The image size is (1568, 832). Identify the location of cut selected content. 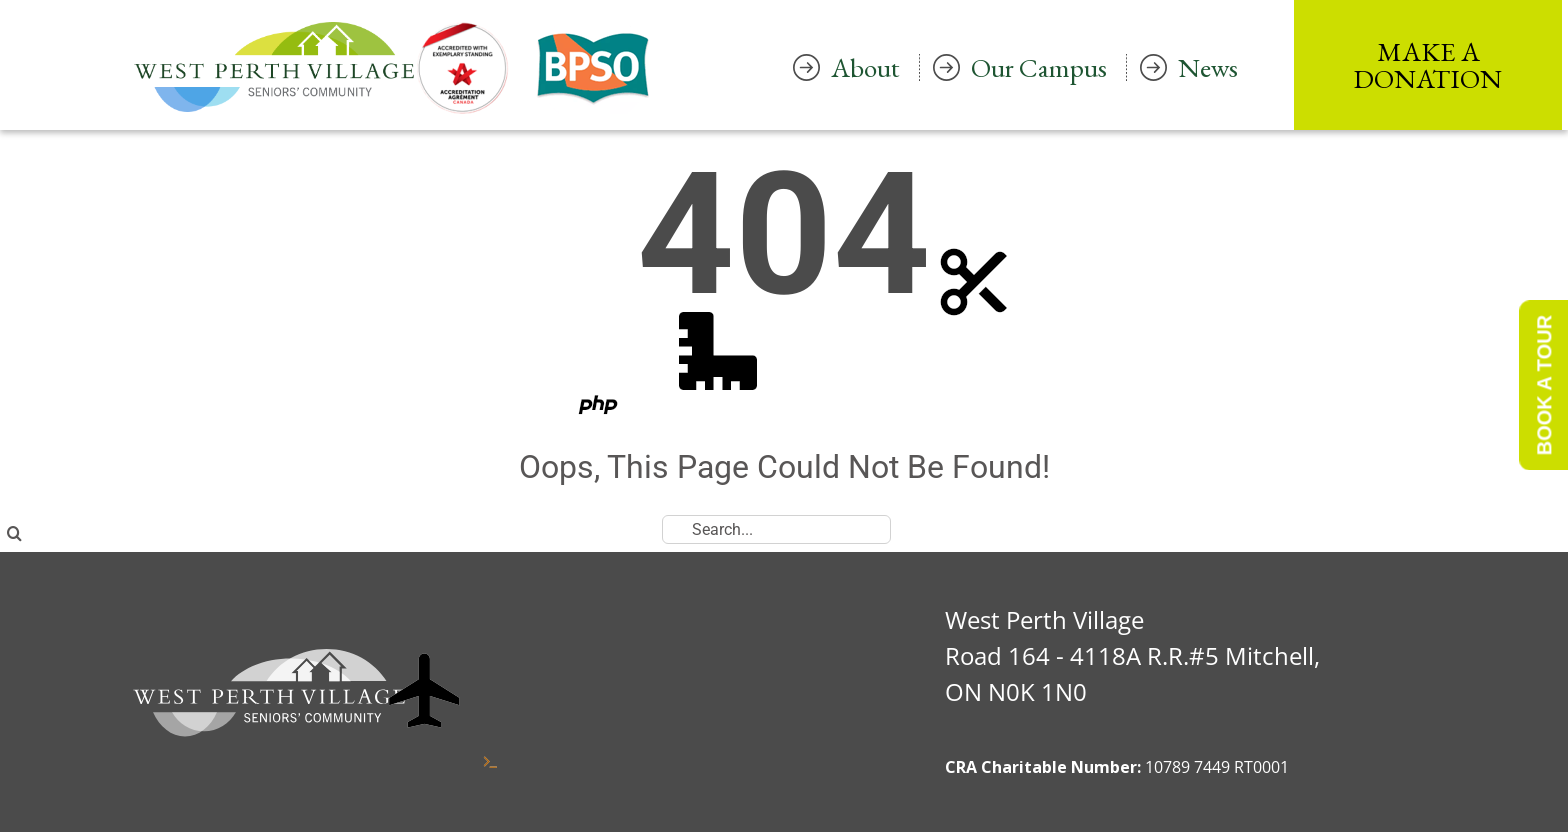
(974, 282).